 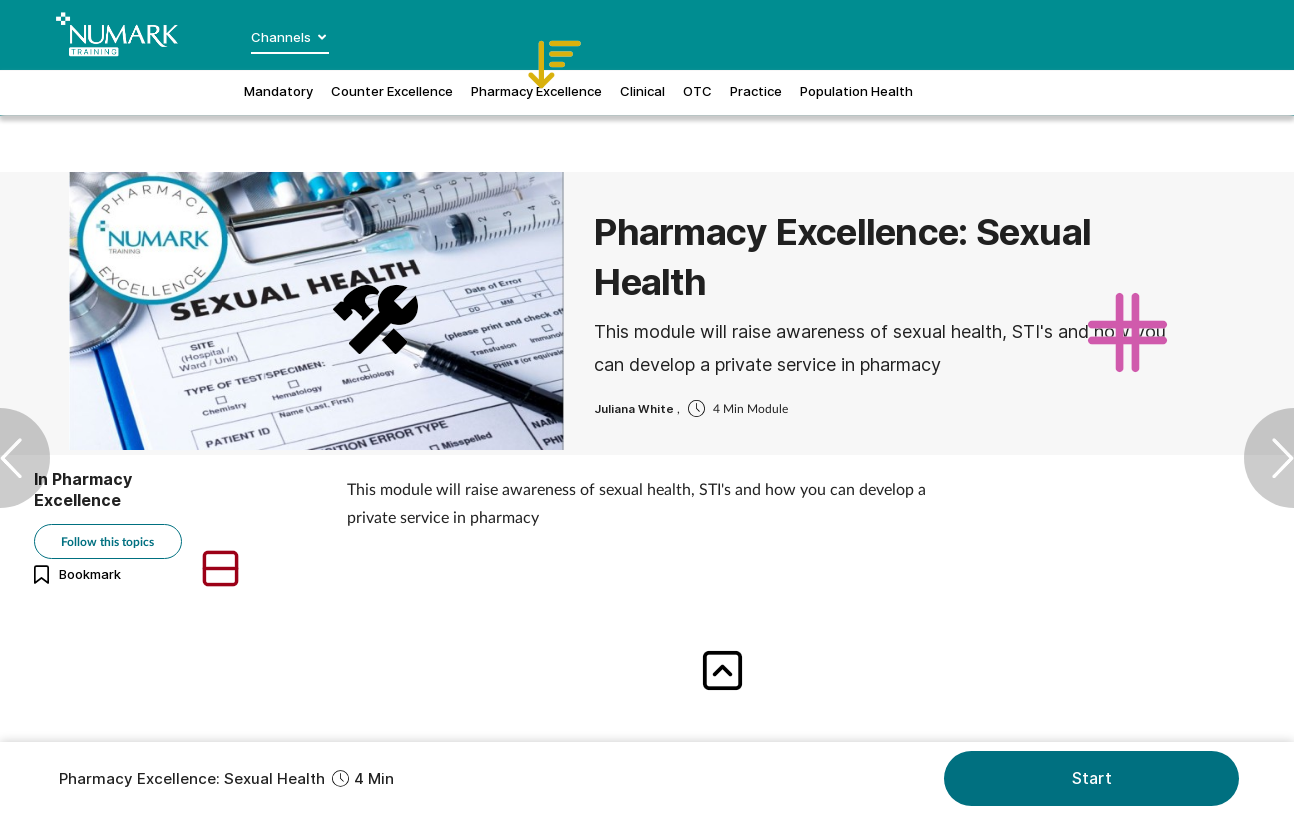 What do you see at coordinates (1127, 332) in the screenshot?
I see `apply golden ratio grid overlay` at bounding box center [1127, 332].